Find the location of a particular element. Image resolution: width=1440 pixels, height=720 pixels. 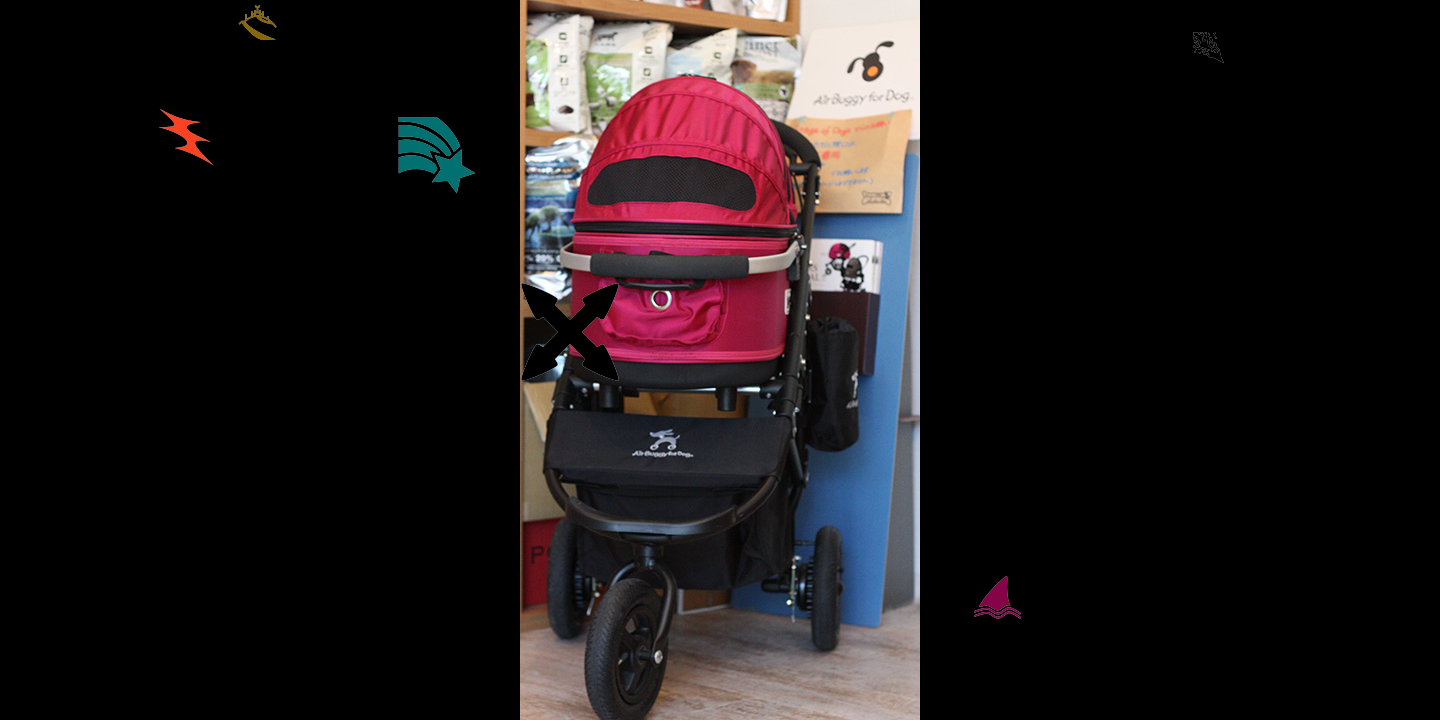

view fortified settlement or stronghold location is located at coordinates (257, 21).